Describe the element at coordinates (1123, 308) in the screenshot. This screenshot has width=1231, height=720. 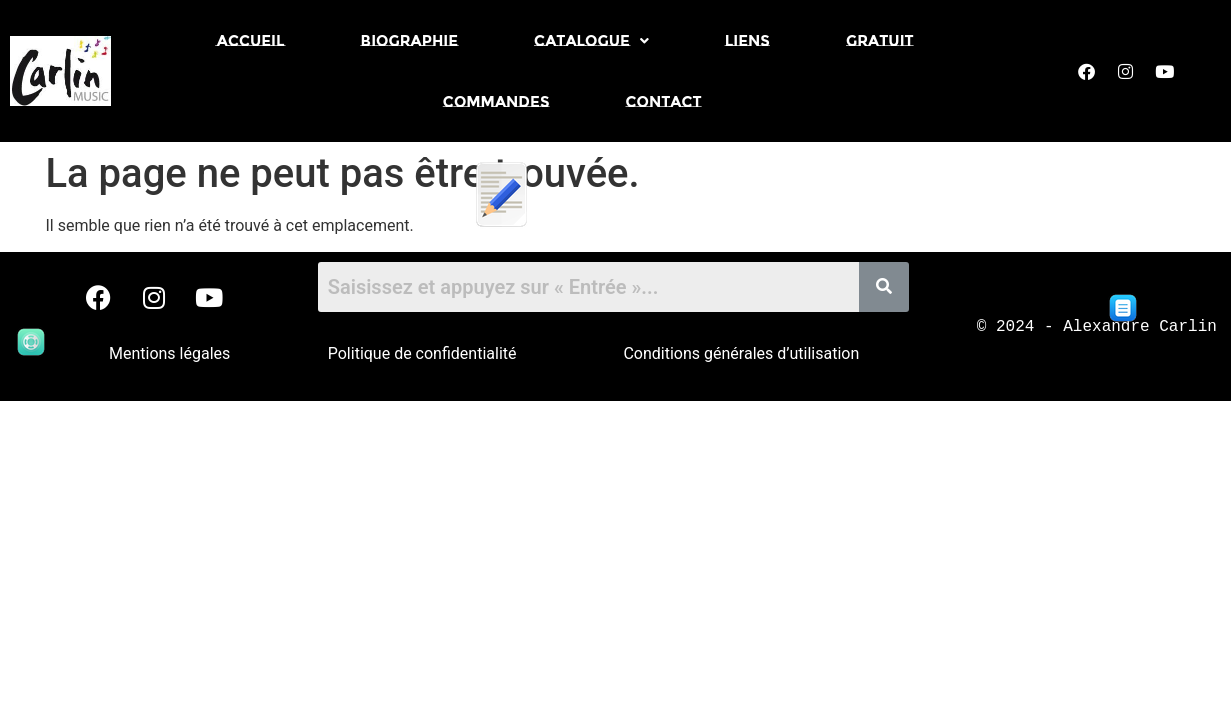
I see `open notes or documents app` at that location.